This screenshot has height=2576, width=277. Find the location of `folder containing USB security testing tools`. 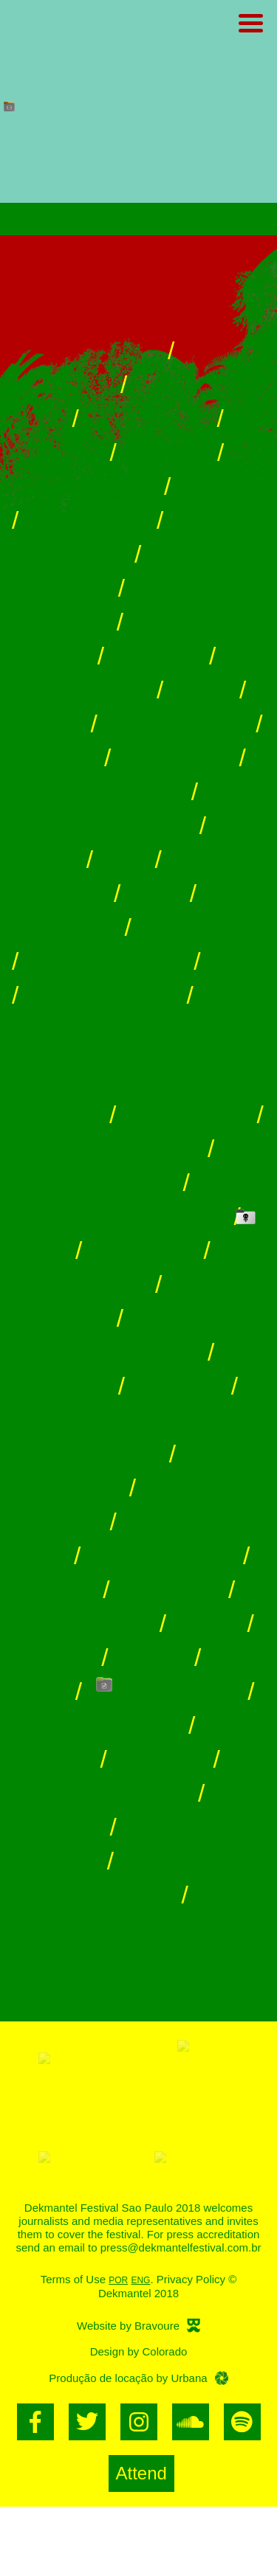

folder containing USB security testing tools is located at coordinates (245, 1217).